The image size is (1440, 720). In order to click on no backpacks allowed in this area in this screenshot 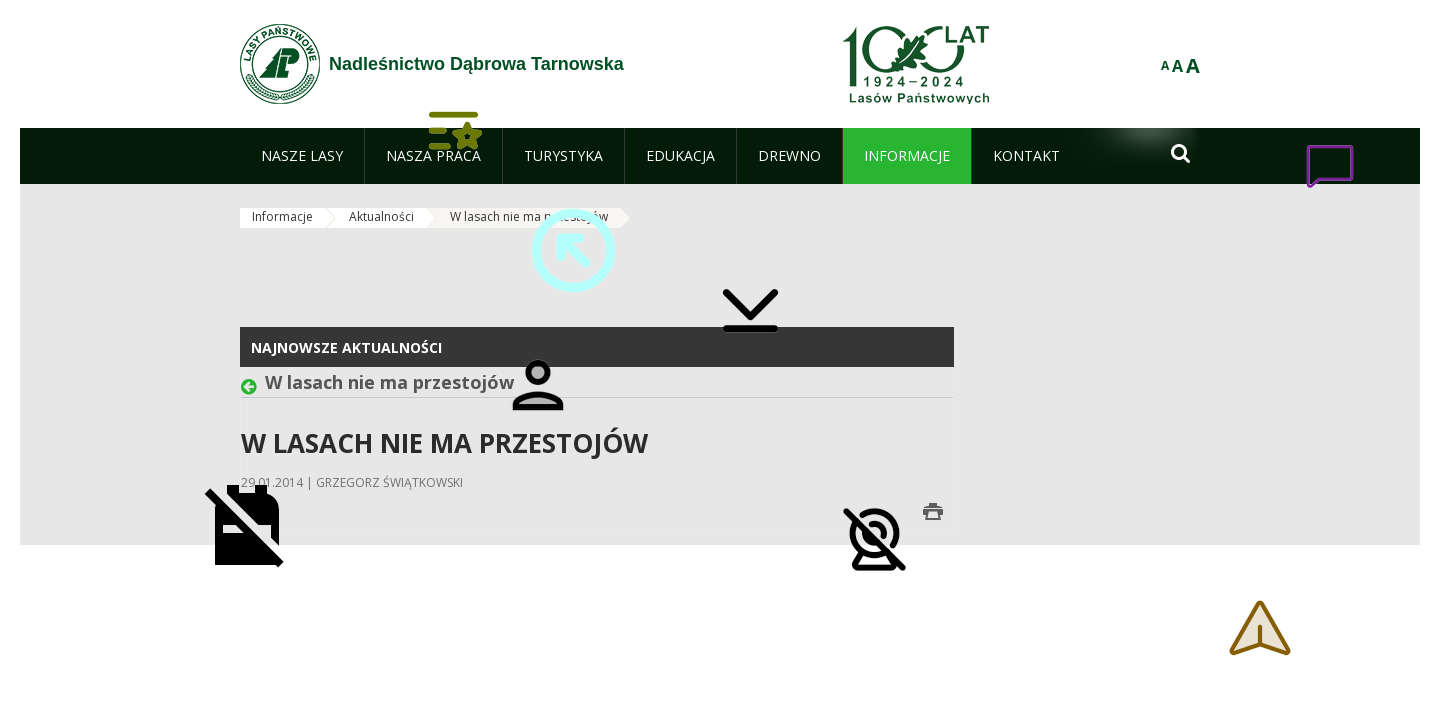, I will do `click(247, 525)`.